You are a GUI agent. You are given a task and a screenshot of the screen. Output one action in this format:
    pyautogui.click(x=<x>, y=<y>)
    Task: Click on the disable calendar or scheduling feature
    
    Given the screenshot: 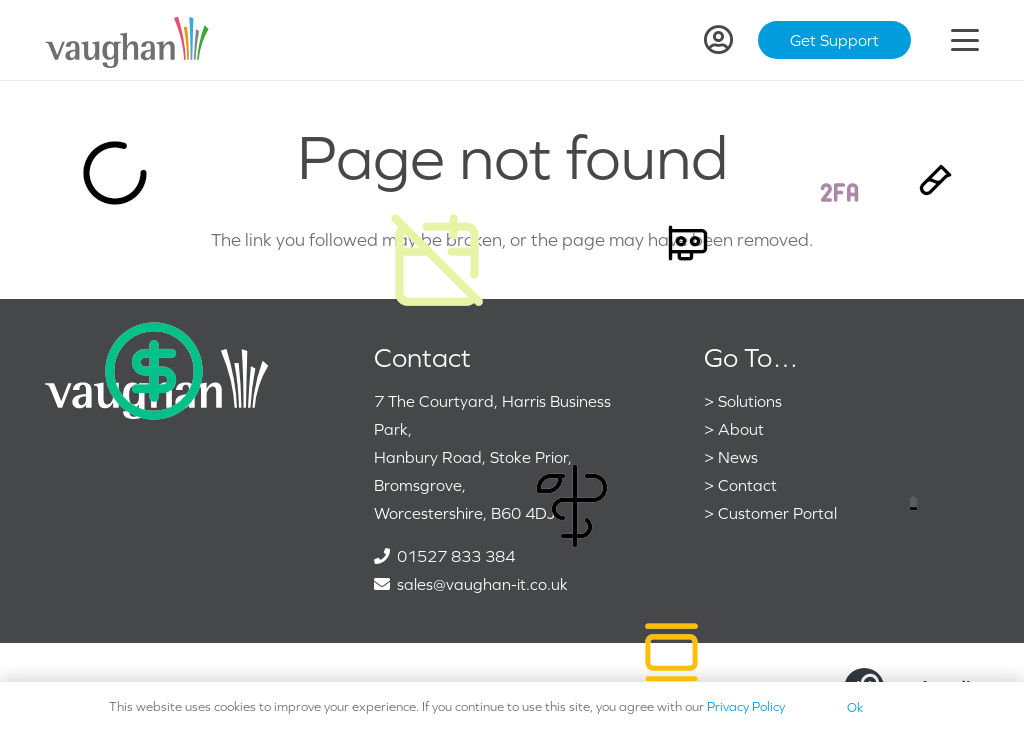 What is the action you would take?
    pyautogui.click(x=437, y=260)
    